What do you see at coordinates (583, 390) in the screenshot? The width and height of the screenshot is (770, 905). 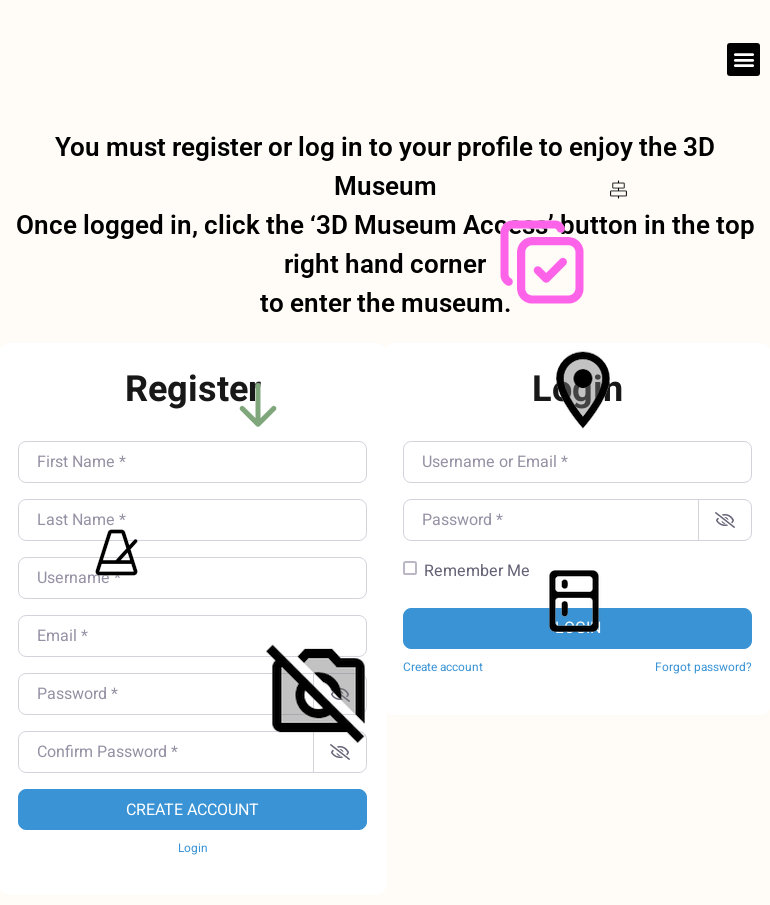 I see `view or set your current location` at bounding box center [583, 390].